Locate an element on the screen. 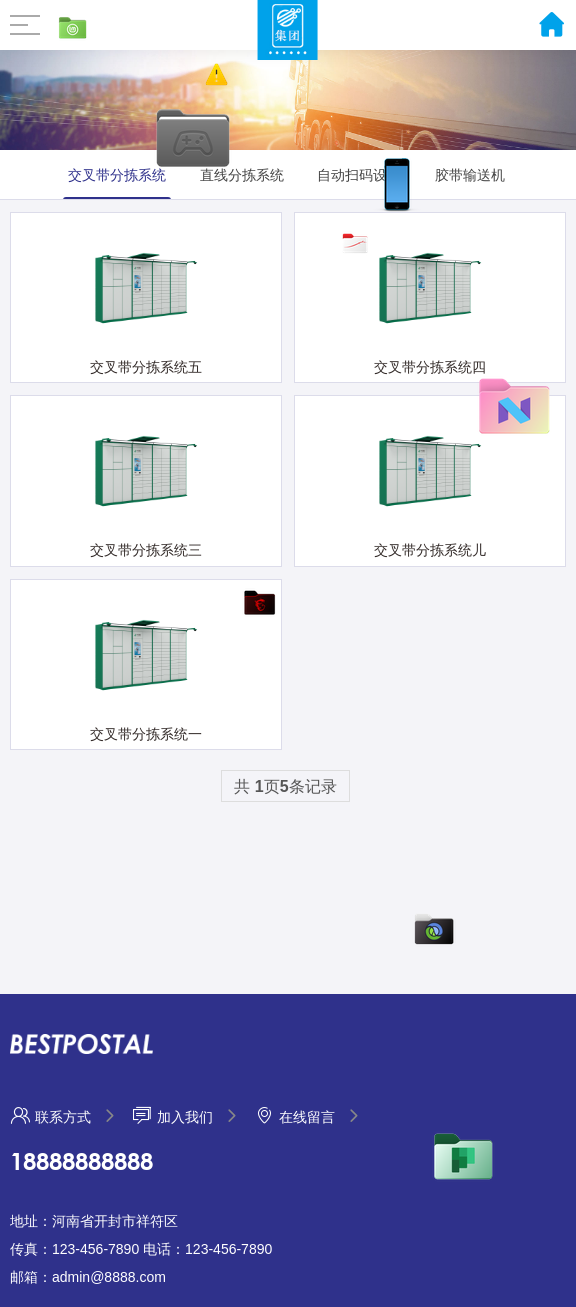  open folder containing clojure project files is located at coordinates (434, 930).